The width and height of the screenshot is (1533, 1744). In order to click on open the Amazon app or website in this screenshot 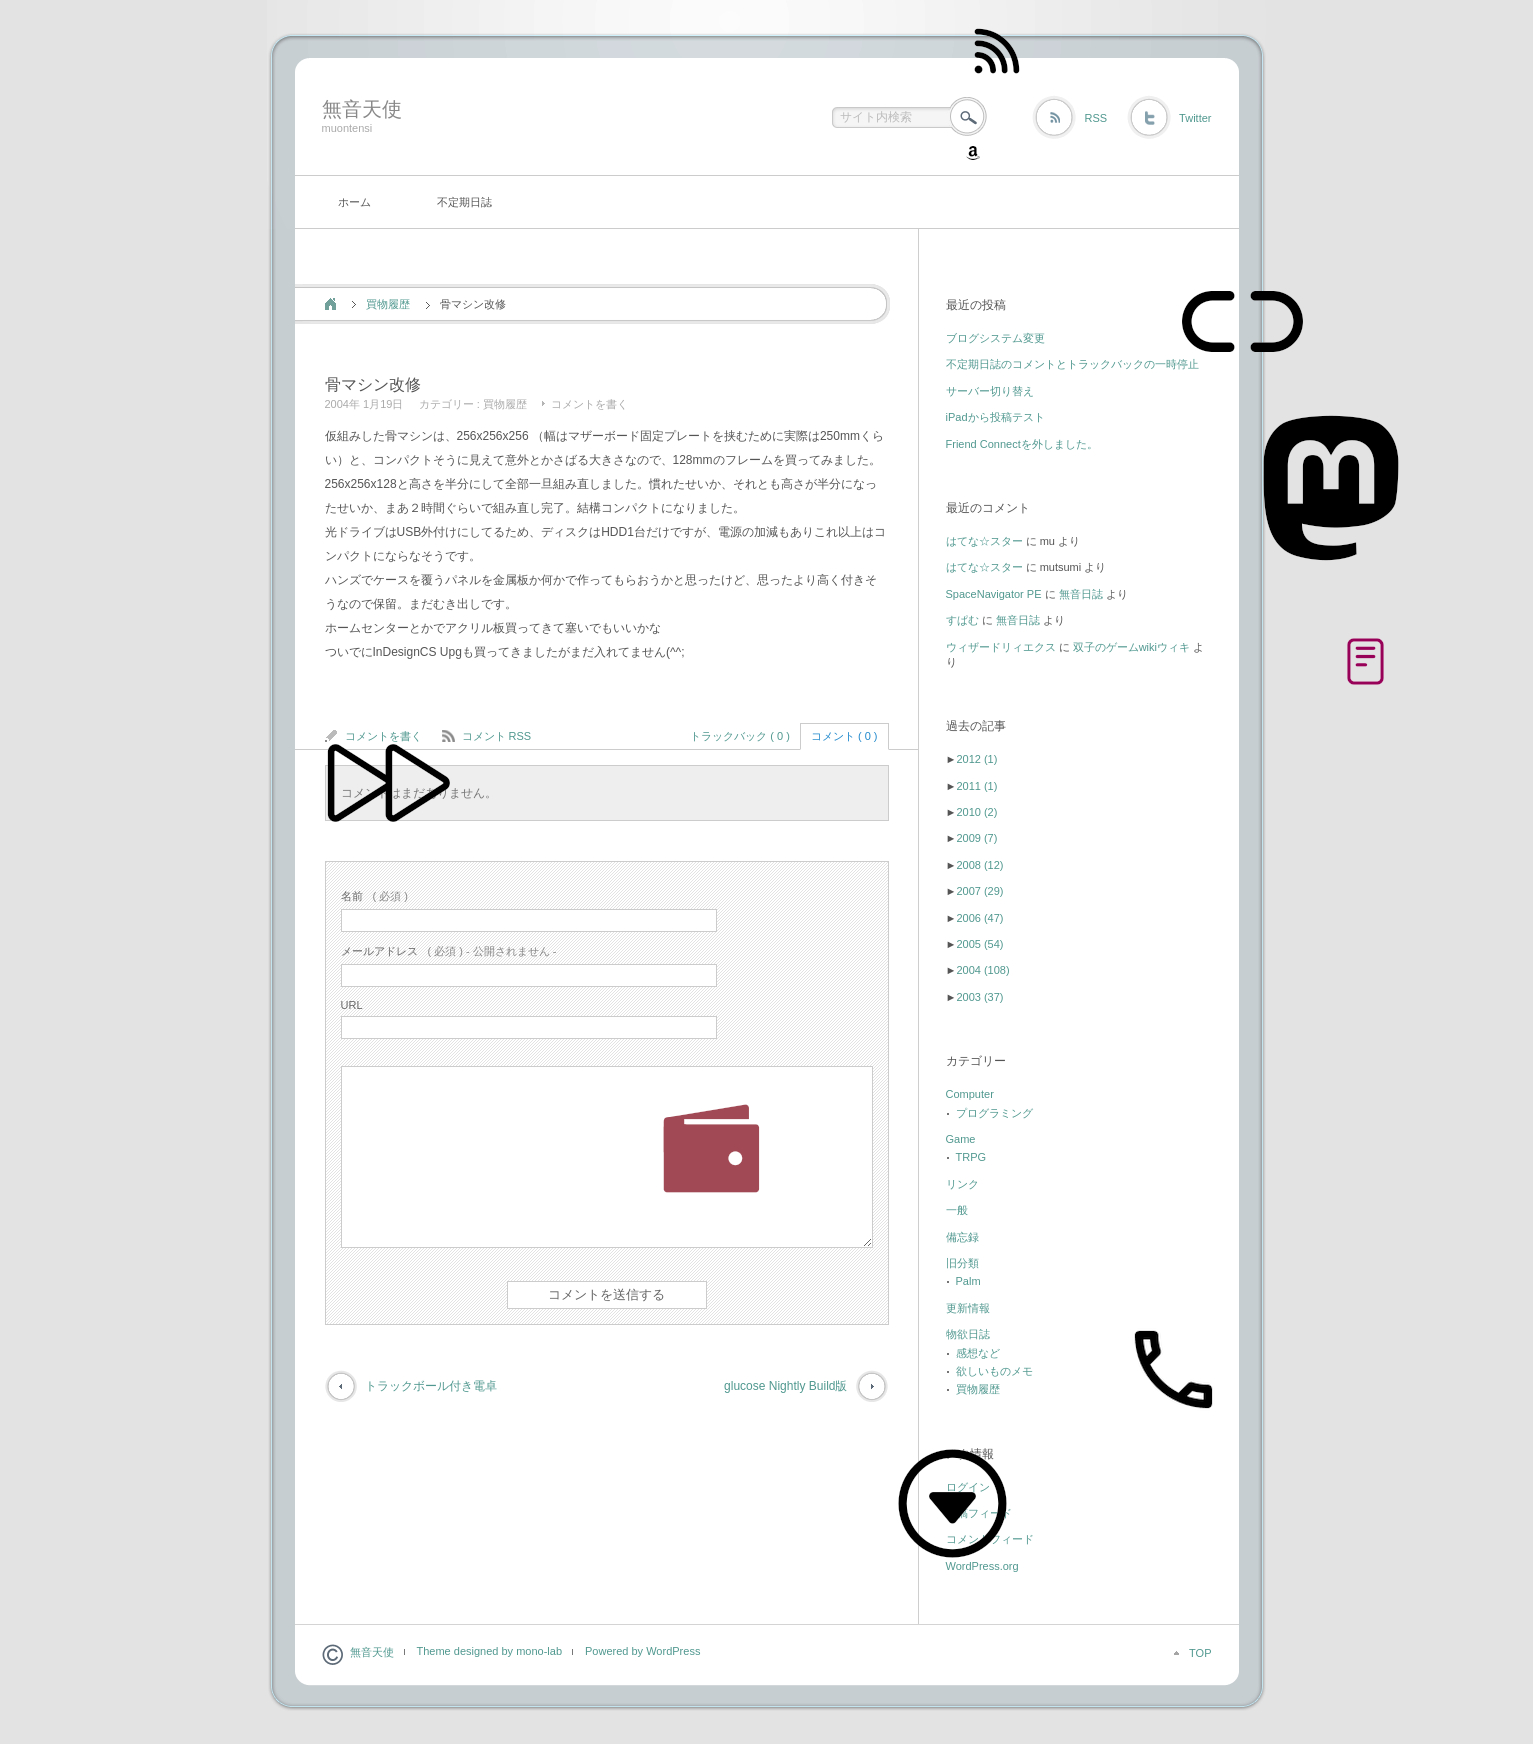, I will do `click(973, 153)`.